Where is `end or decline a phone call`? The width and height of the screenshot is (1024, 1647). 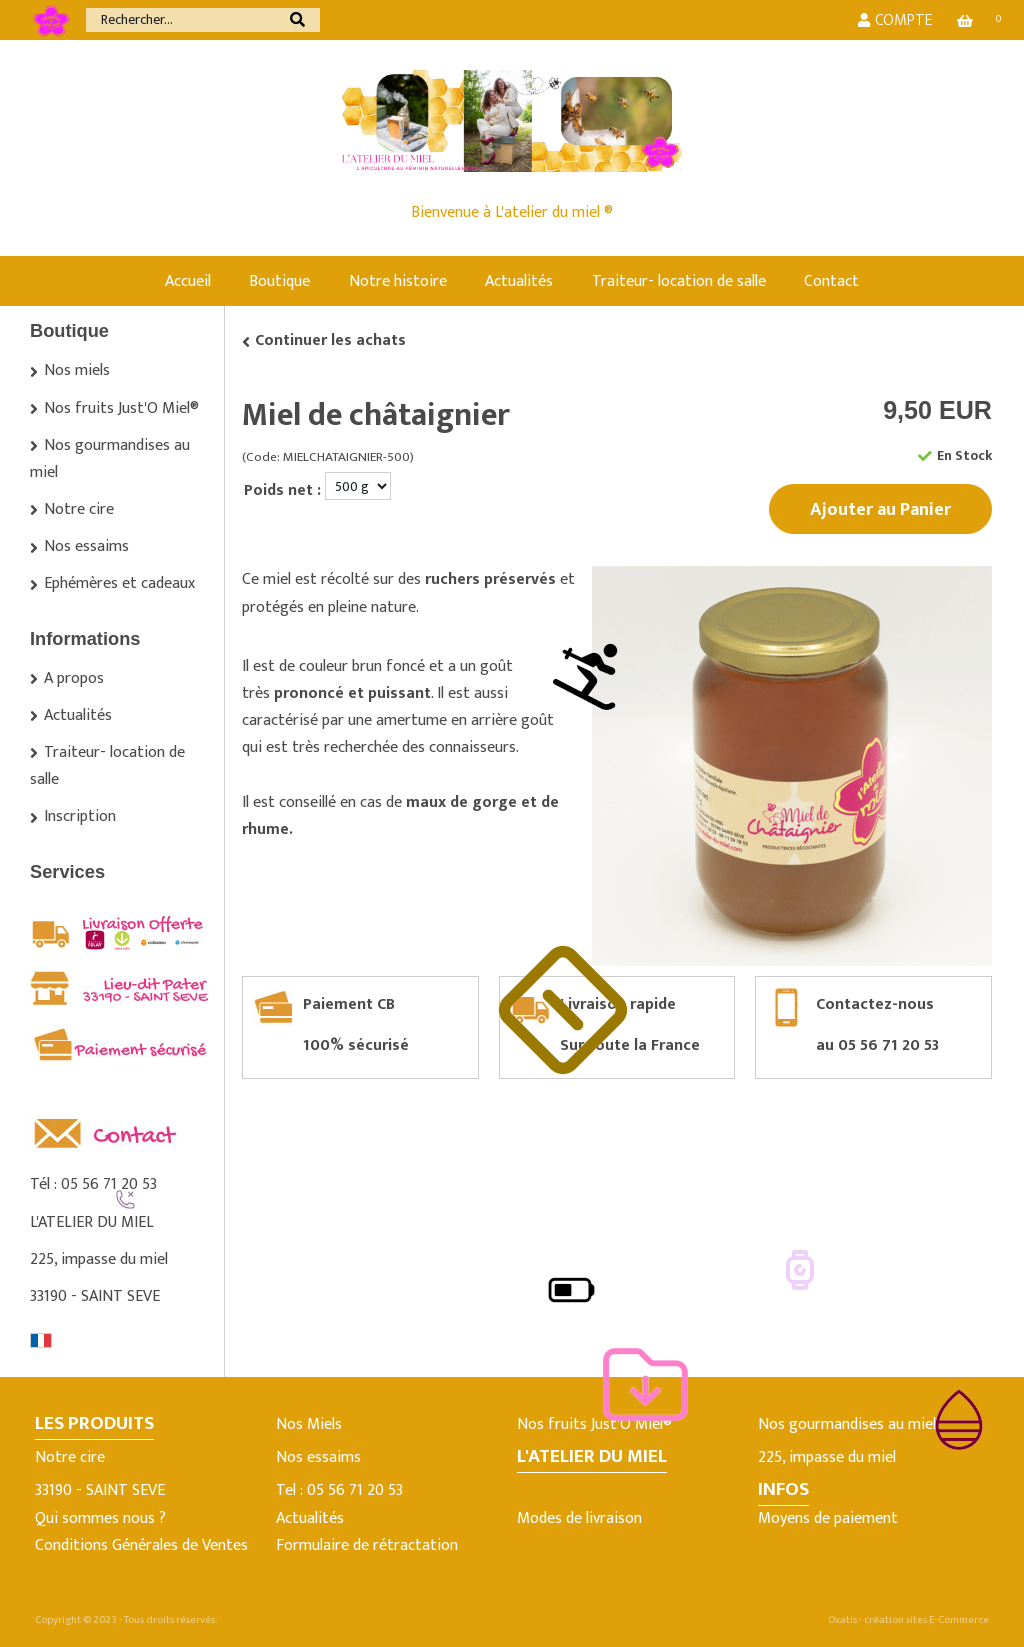 end or decline a phone call is located at coordinates (125, 1199).